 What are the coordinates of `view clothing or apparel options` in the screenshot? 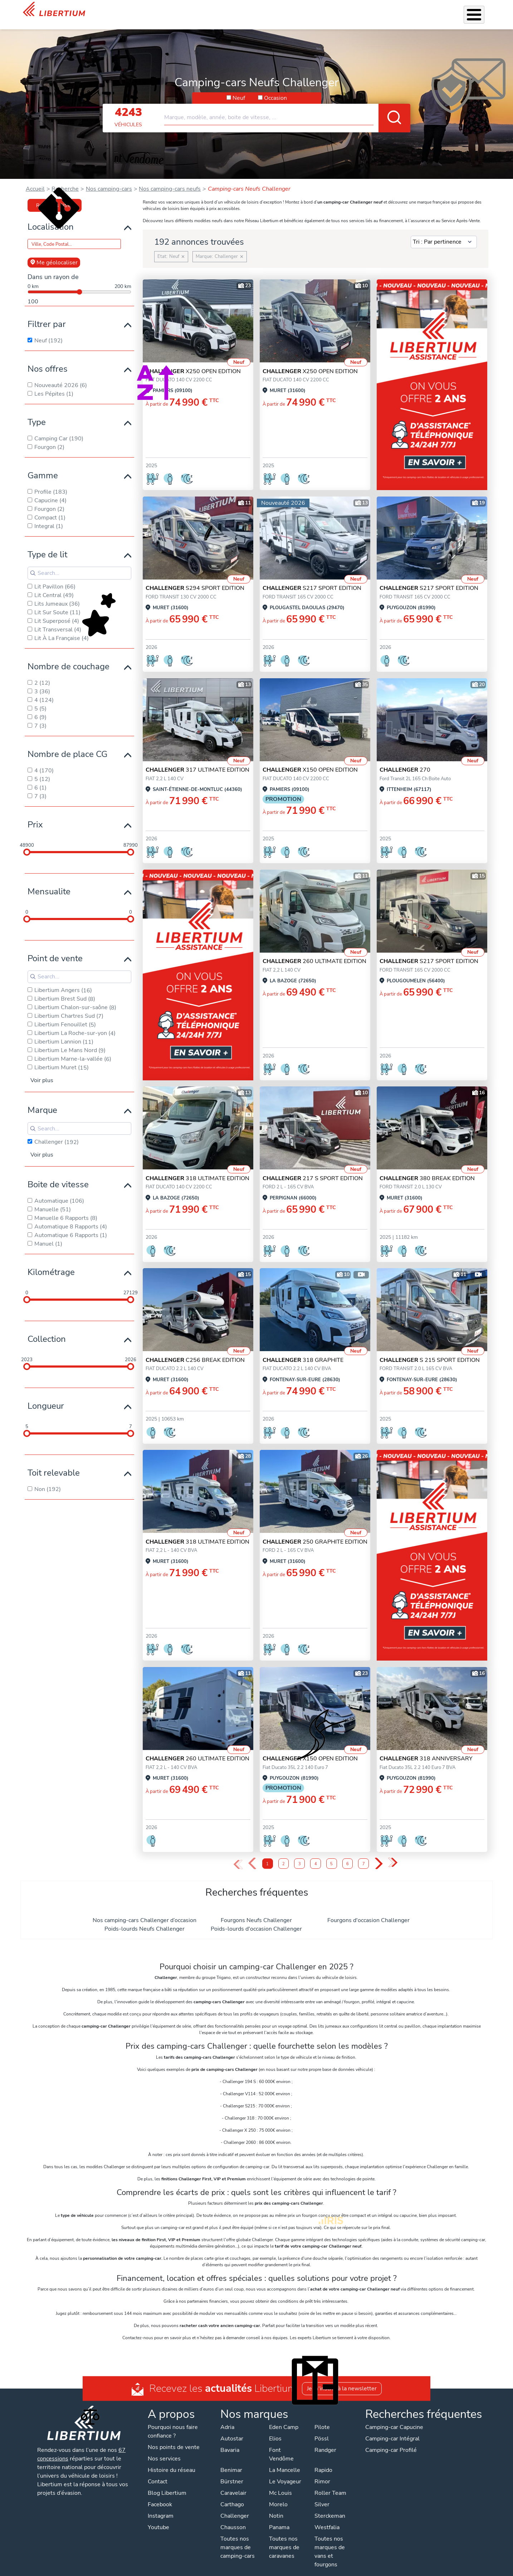 It's located at (315, 2379).